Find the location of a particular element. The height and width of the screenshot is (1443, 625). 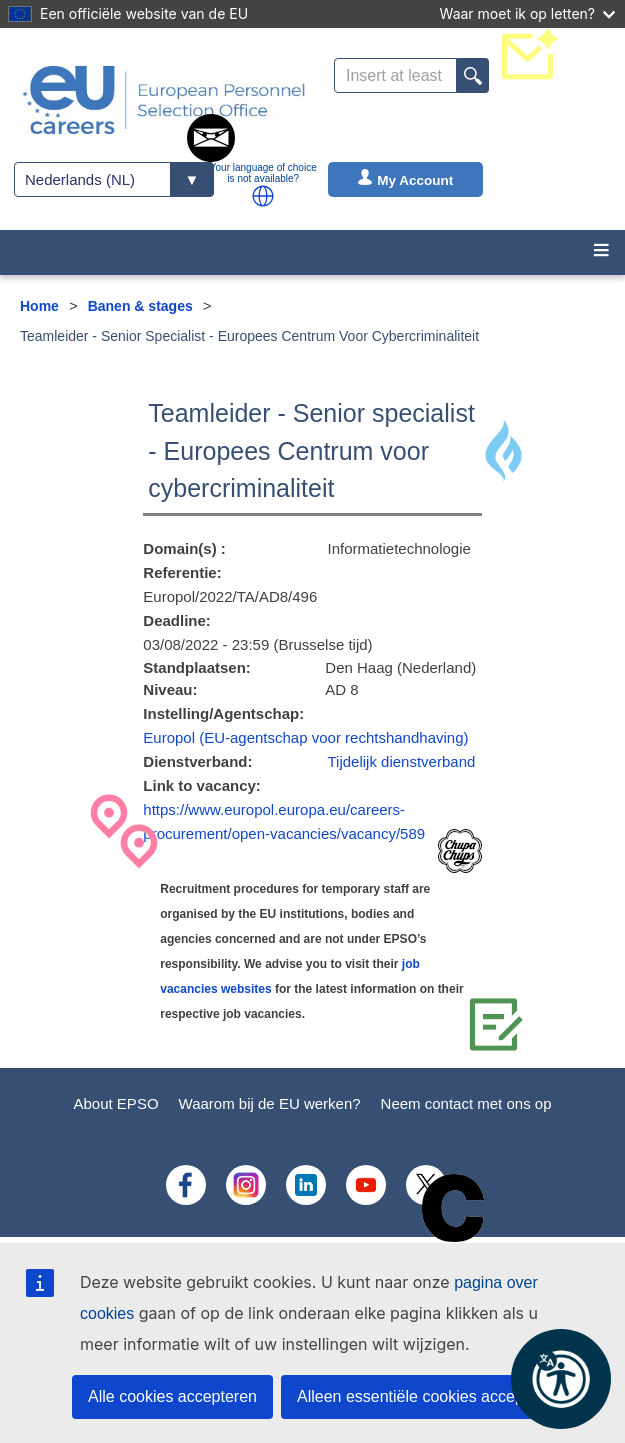

access AI-powered email features is located at coordinates (527, 56).